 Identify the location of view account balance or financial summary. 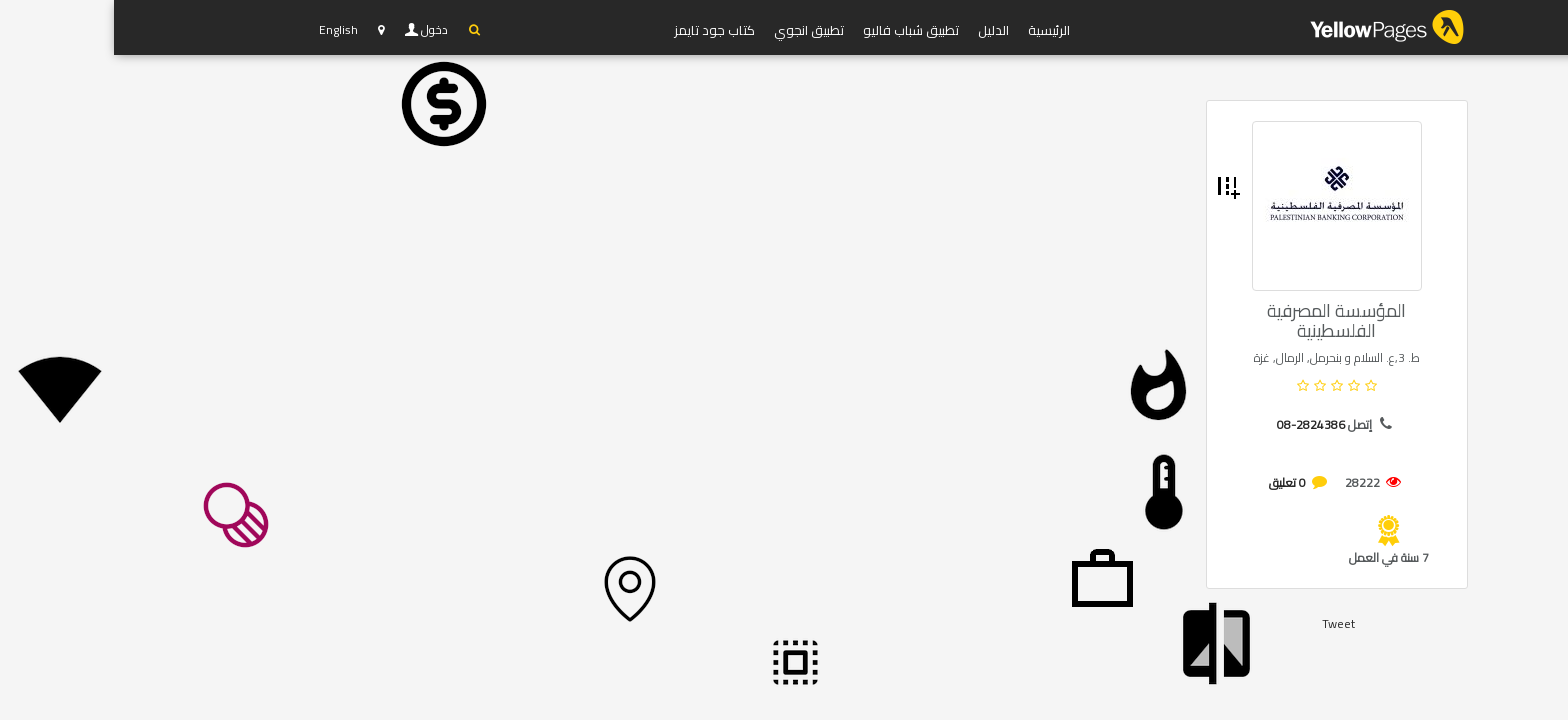
(444, 104).